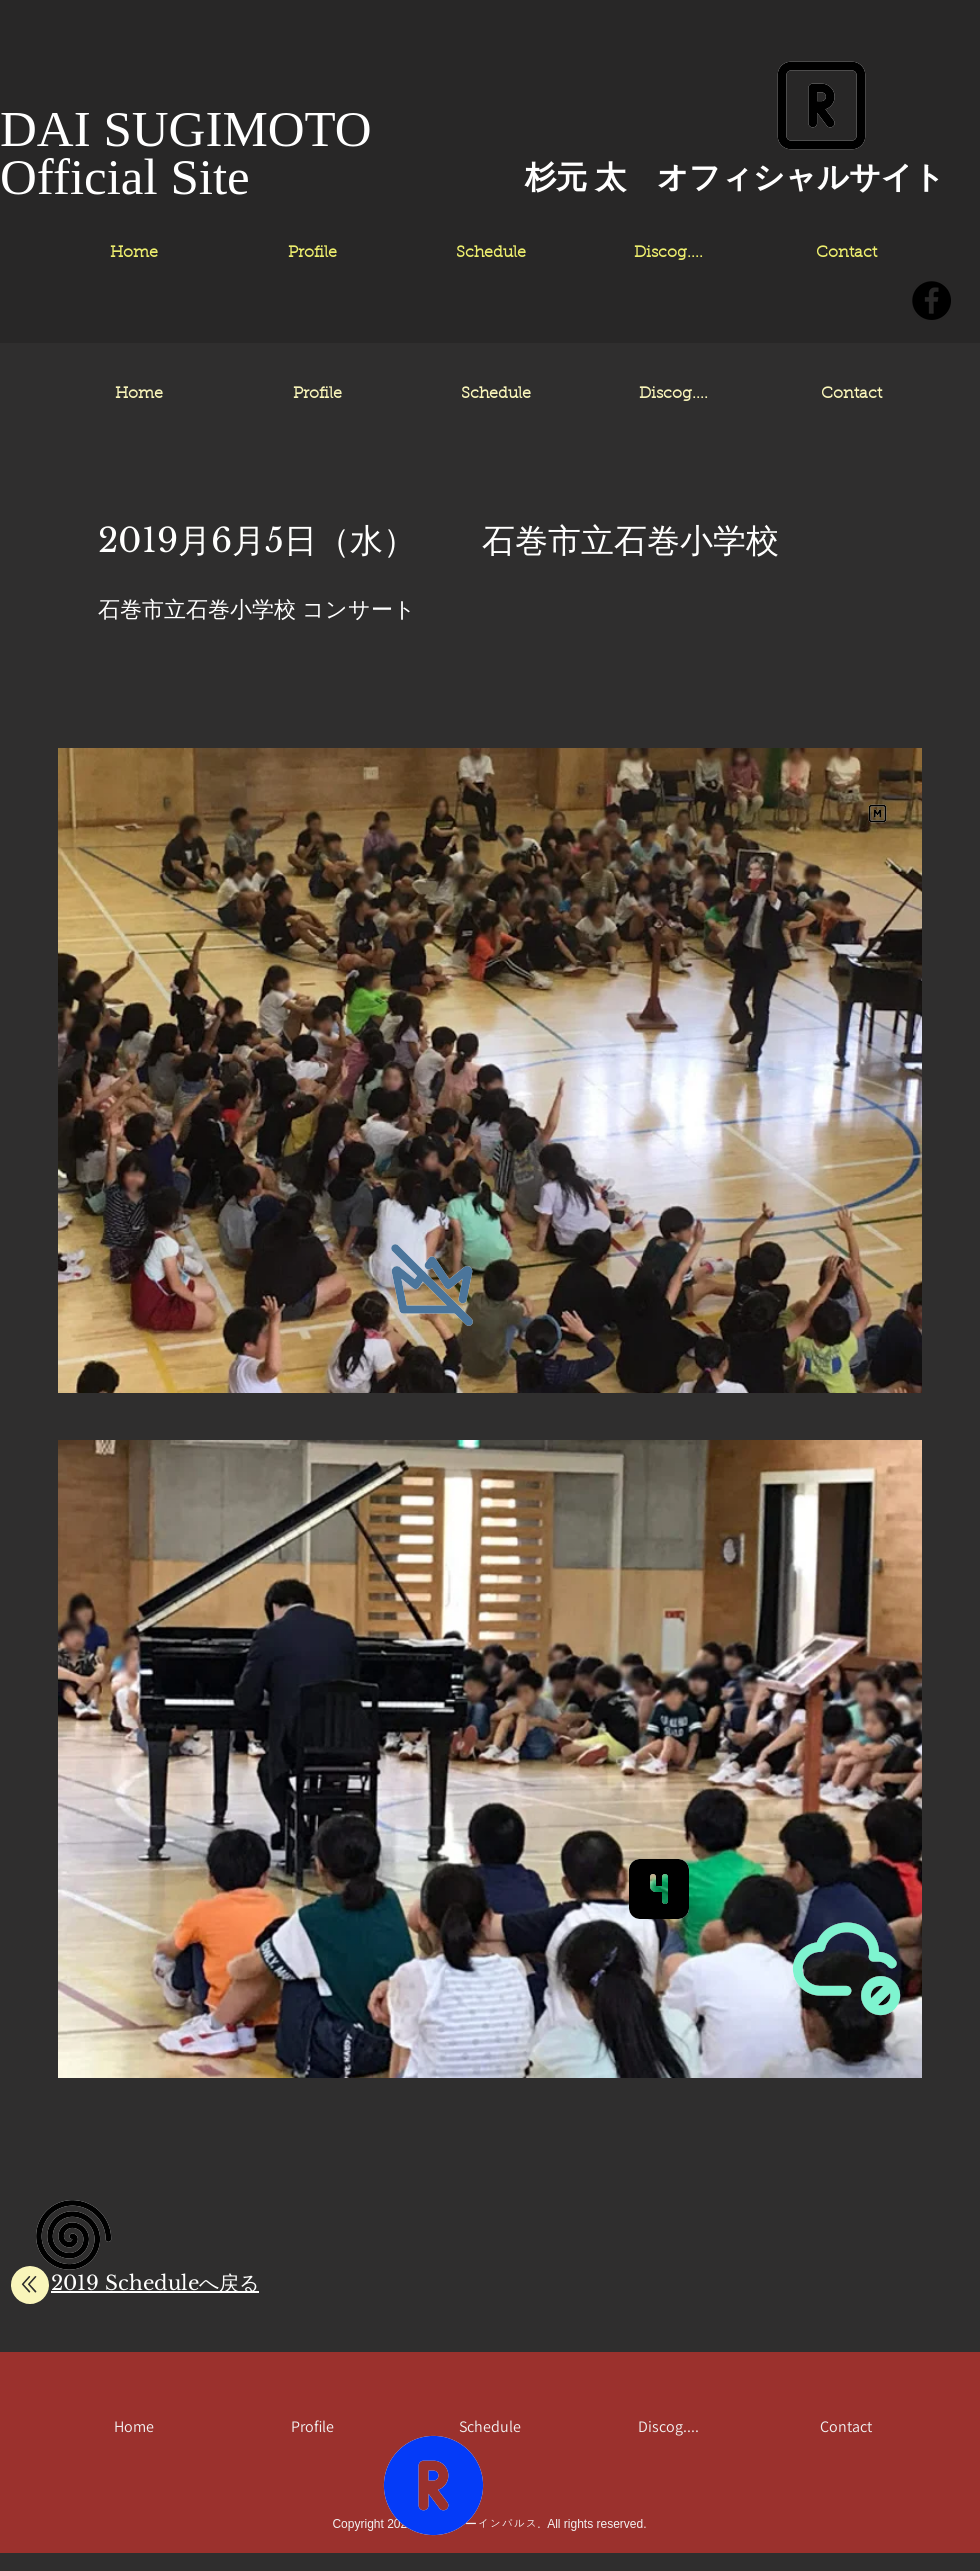 The height and width of the screenshot is (2571, 980). What do you see at coordinates (877, 813) in the screenshot?
I see `select medium size option` at bounding box center [877, 813].